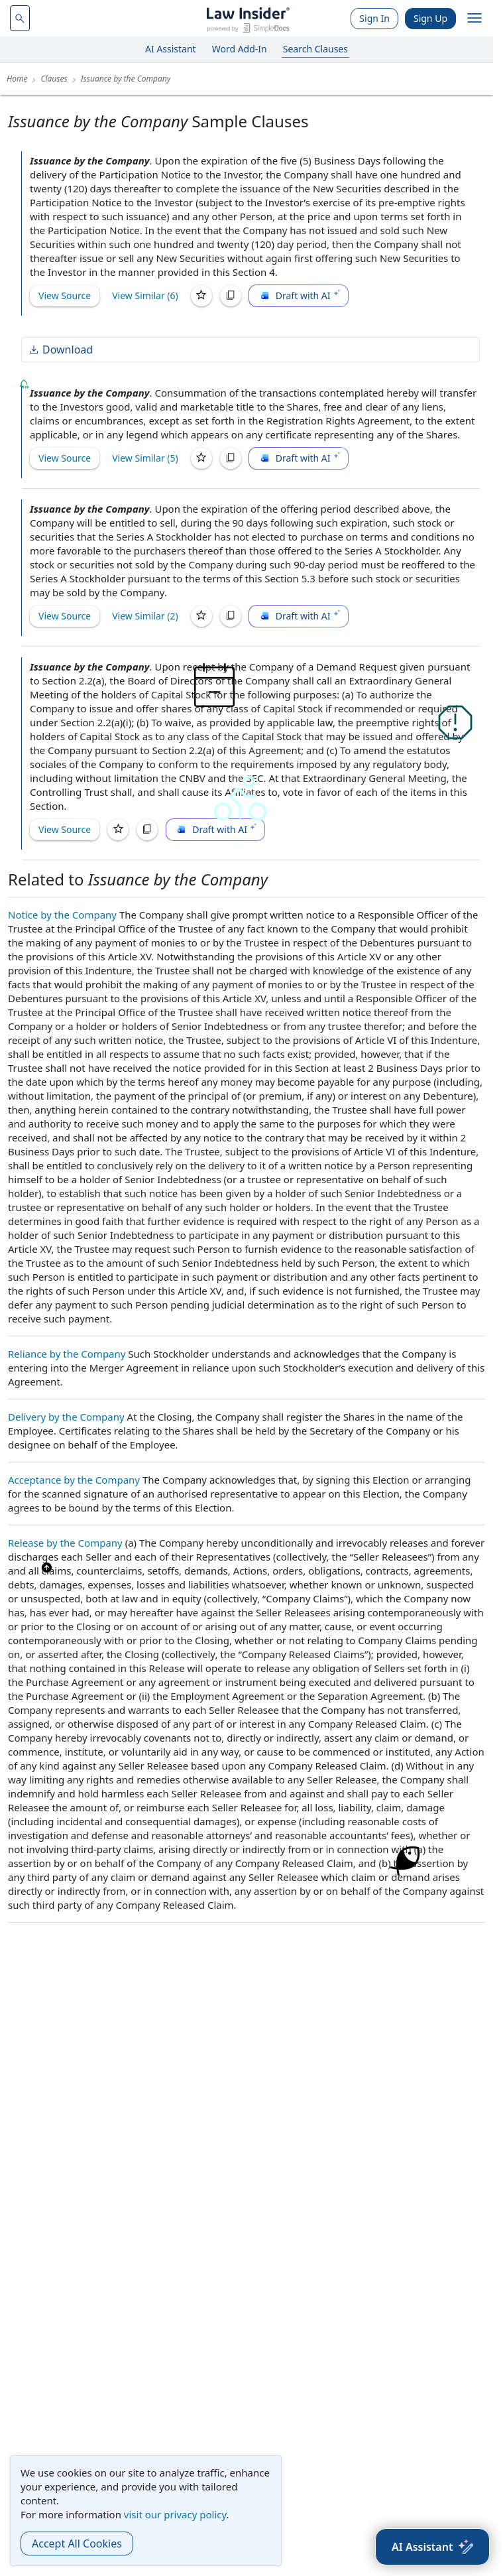  Describe the element at coordinates (46, 1567) in the screenshot. I see `scroll to top of page` at that location.